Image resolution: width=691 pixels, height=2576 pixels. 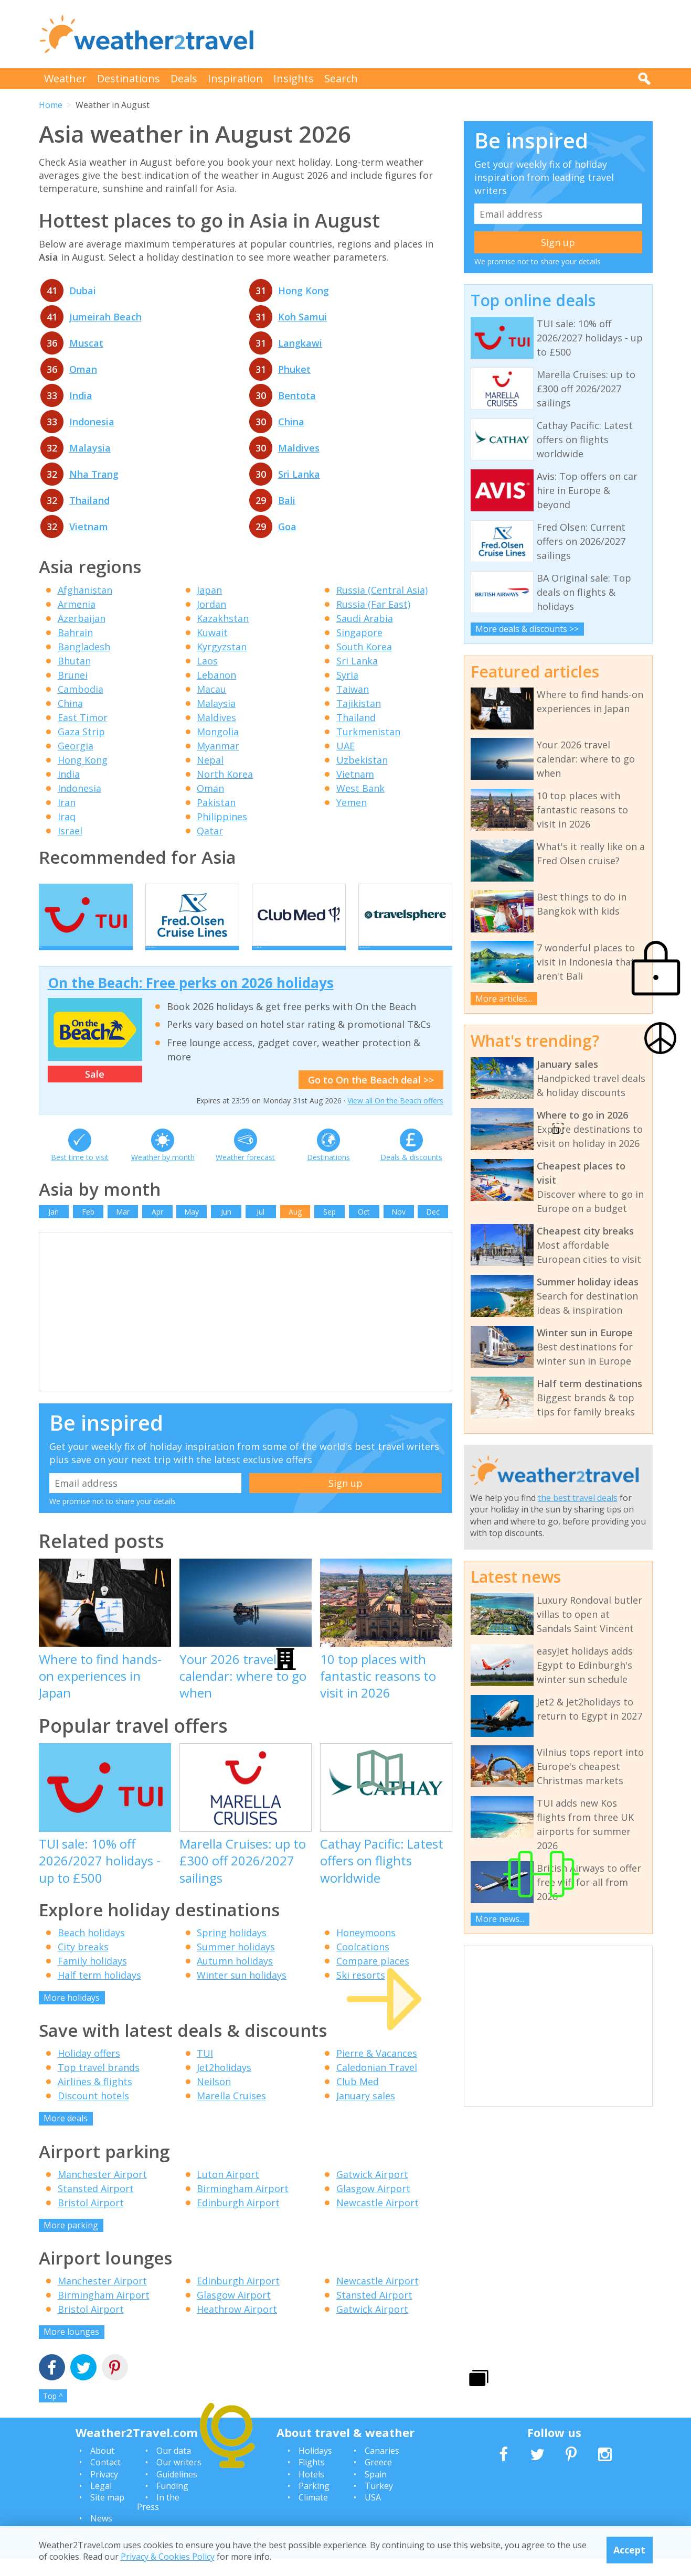 What do you see at coordinates (656, 971) in the screenshot?
I see `indicates a locked or secured item` at bounding box center [656, 971].